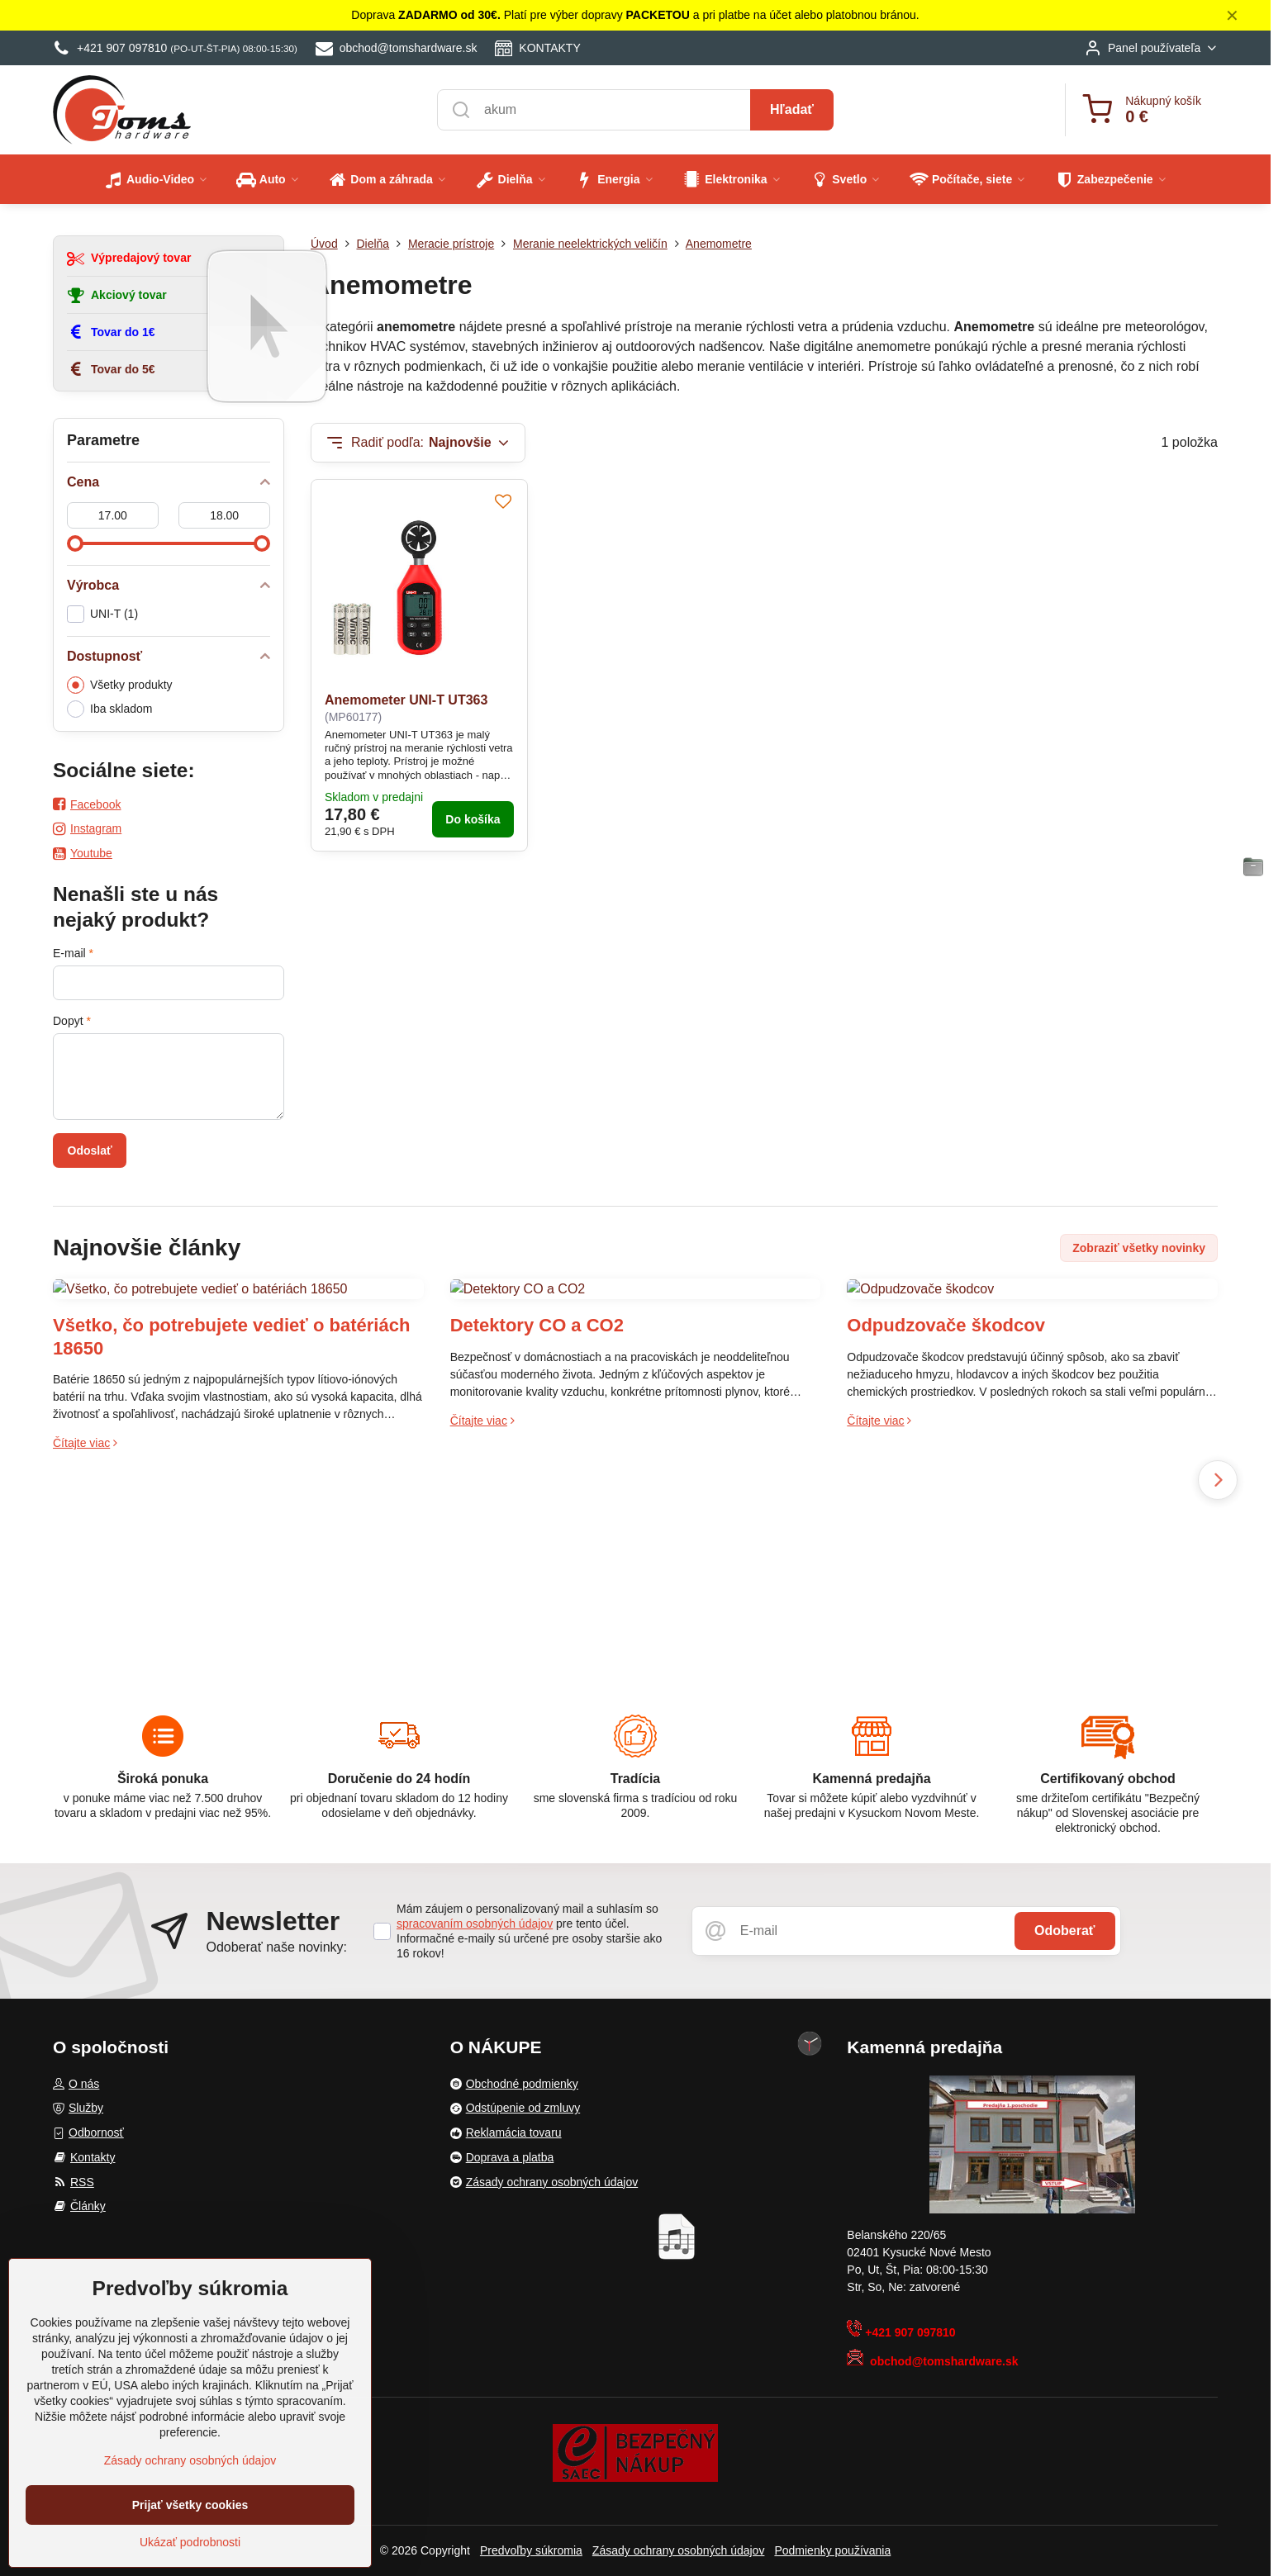 This screenshot has height=2576, width=1283. What do you see at coordinates (1253, 866) in the screenshot?
I see `open the file manager` at bounding box center [1253, 866].